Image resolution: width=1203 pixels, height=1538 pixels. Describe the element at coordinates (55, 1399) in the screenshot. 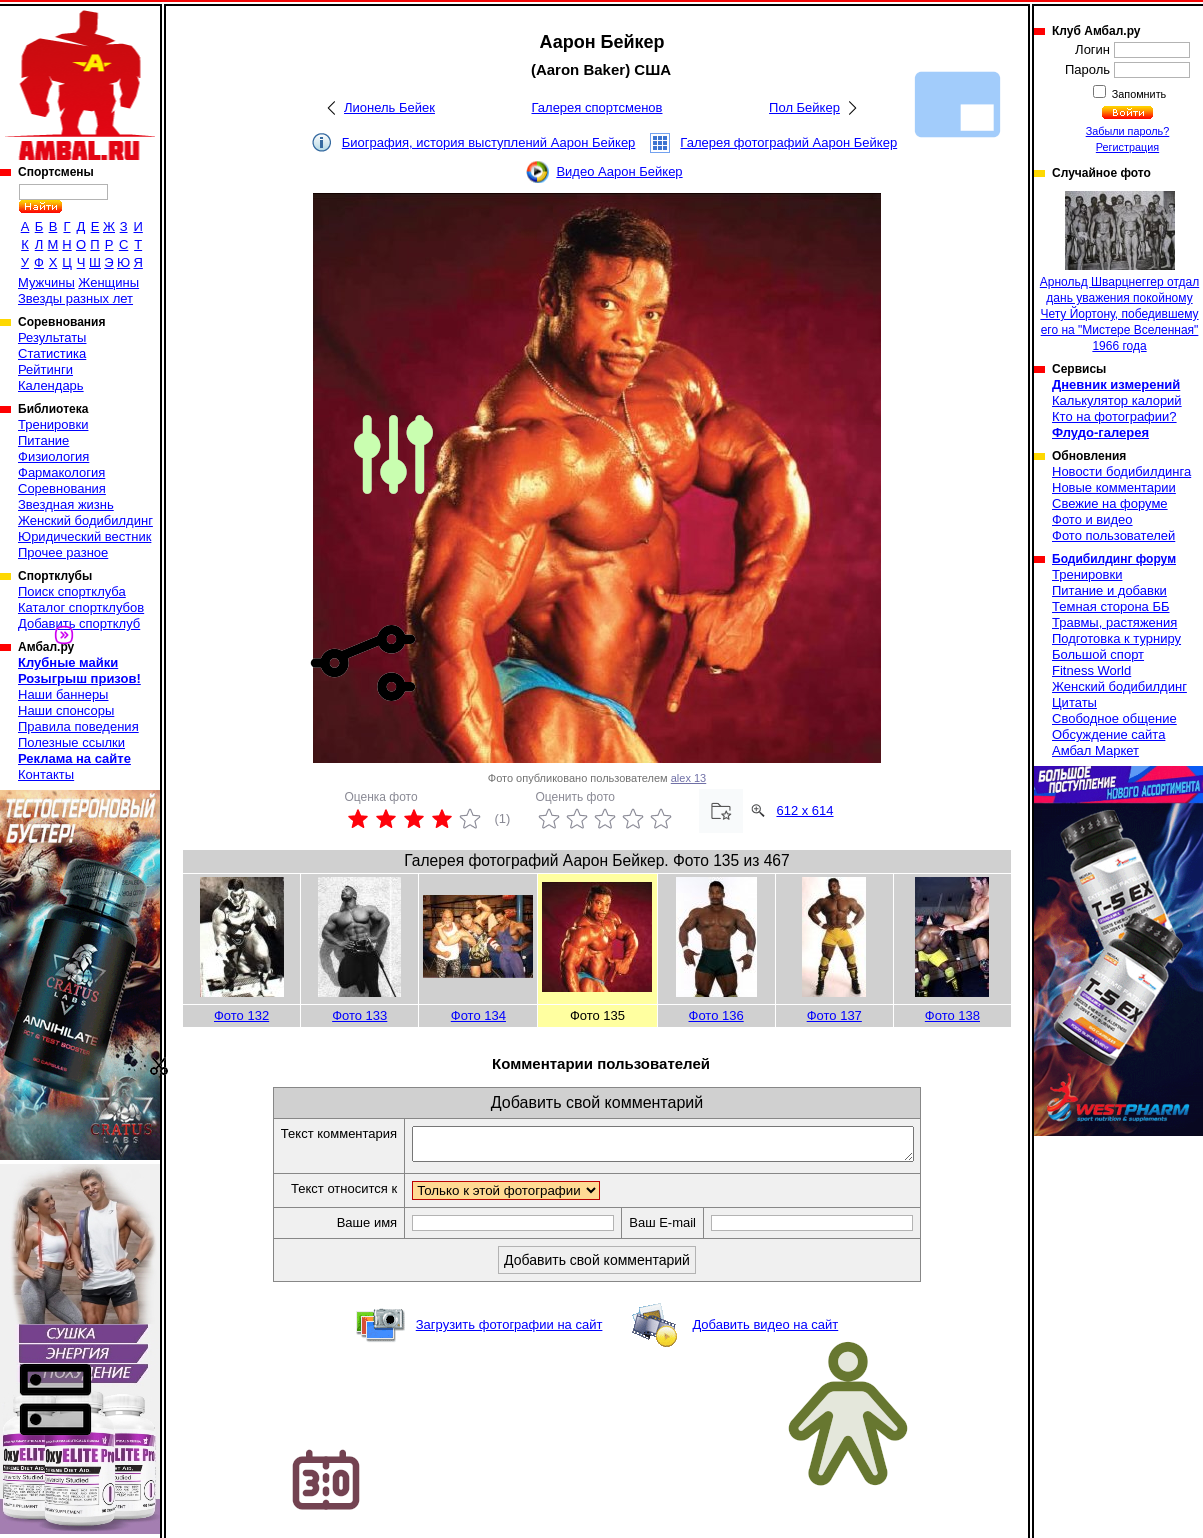

I see `access server or DNS settings` at that location.